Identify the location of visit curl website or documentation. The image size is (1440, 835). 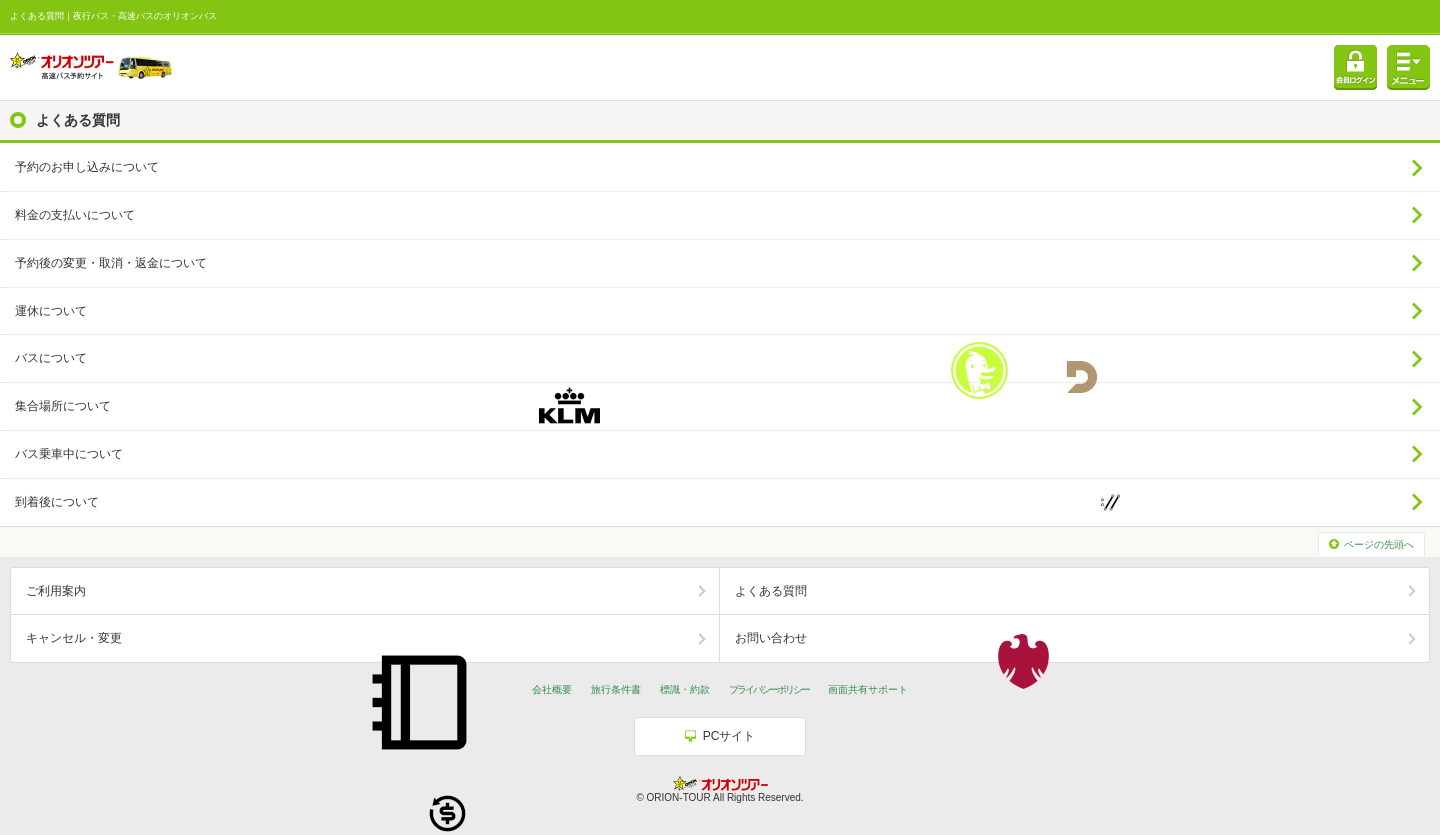
(1110, 502).